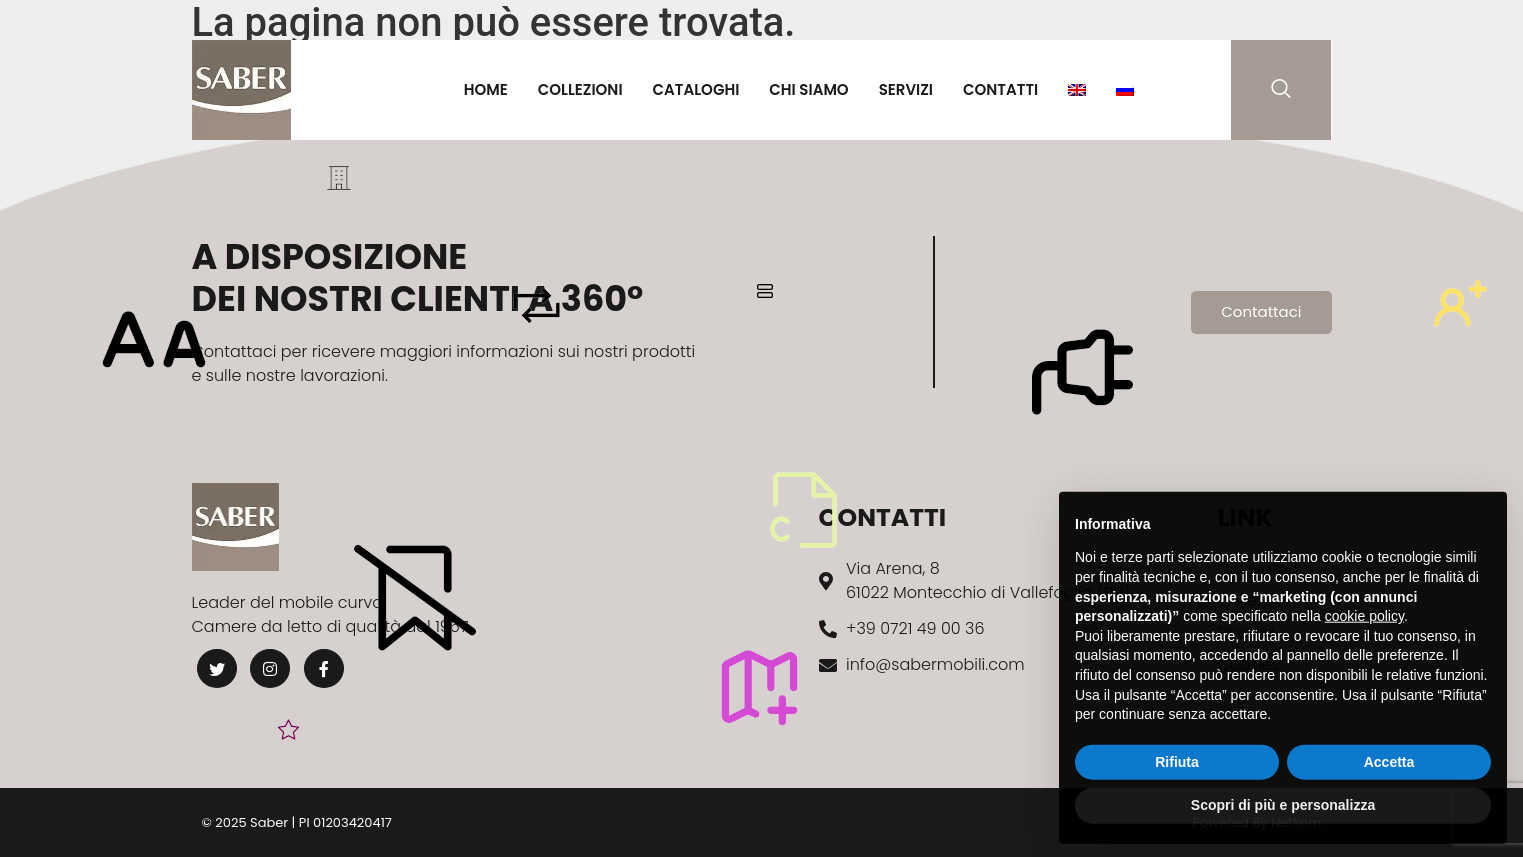 Image resolution: width=1523 pixels, height=857 pixels. Describe the element at coordinates (1082, 370) in the screenshot. I see `connect to a power source or external device` at that location.